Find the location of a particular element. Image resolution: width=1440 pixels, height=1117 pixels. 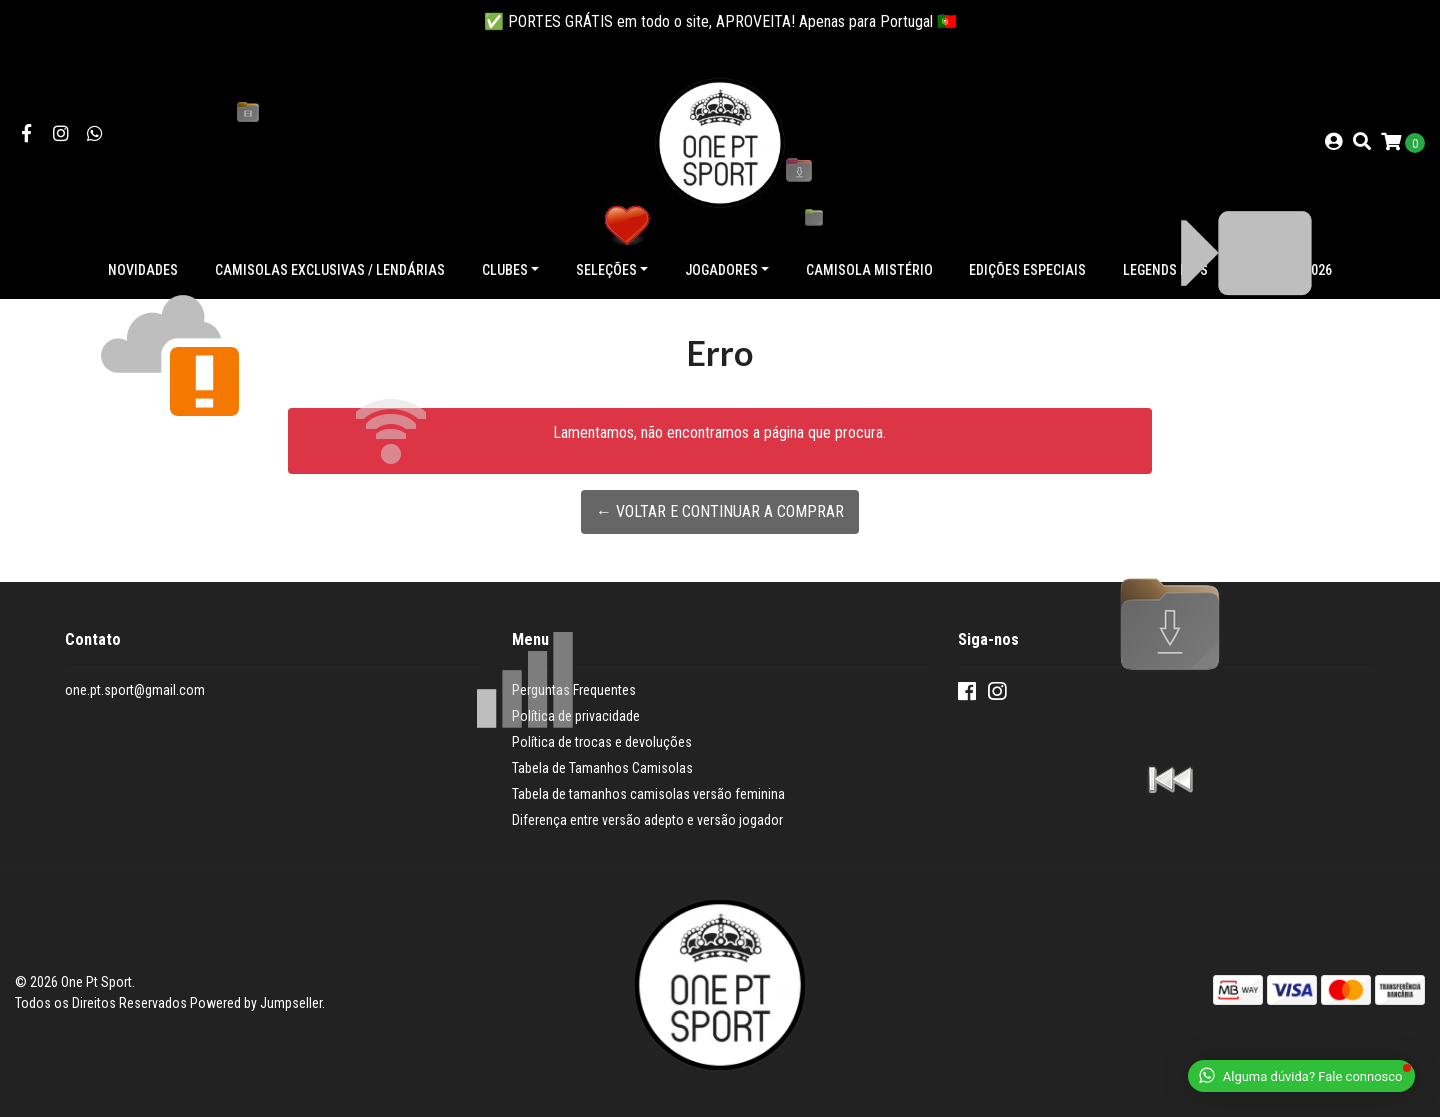

indicates no wireless signal available is located at coordinates (391, 429).